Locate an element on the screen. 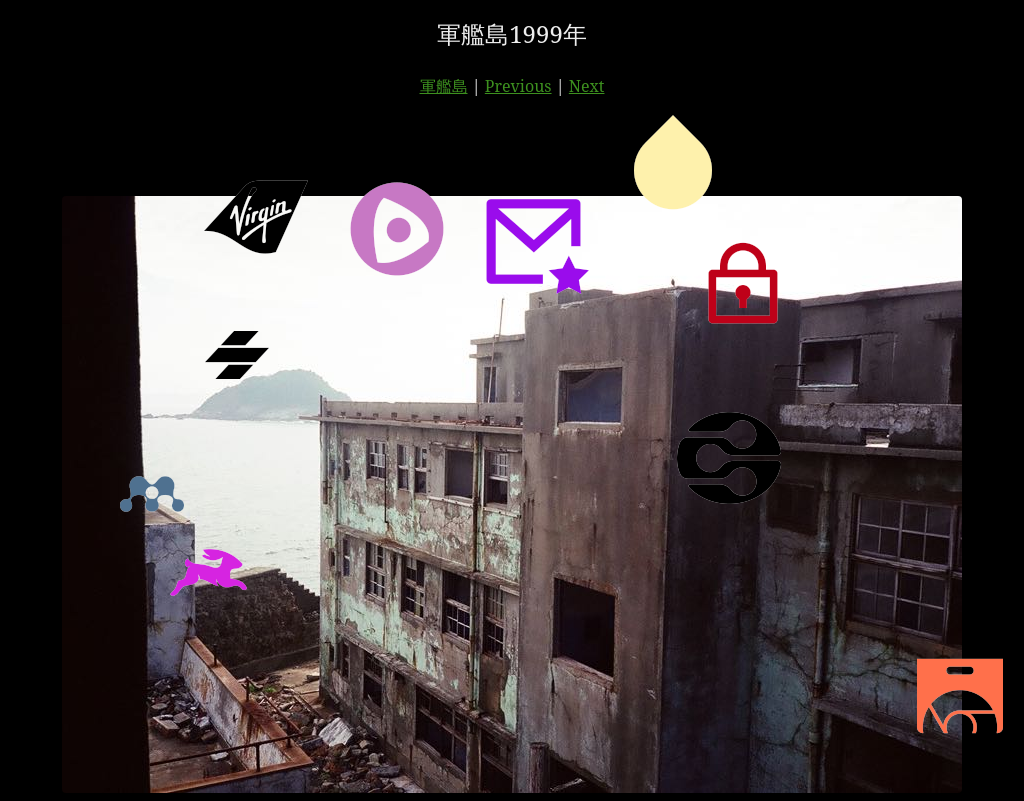 The height and width of the screenshot is (801, 1024). centercode brand logo is located at coordinates (397, 229).